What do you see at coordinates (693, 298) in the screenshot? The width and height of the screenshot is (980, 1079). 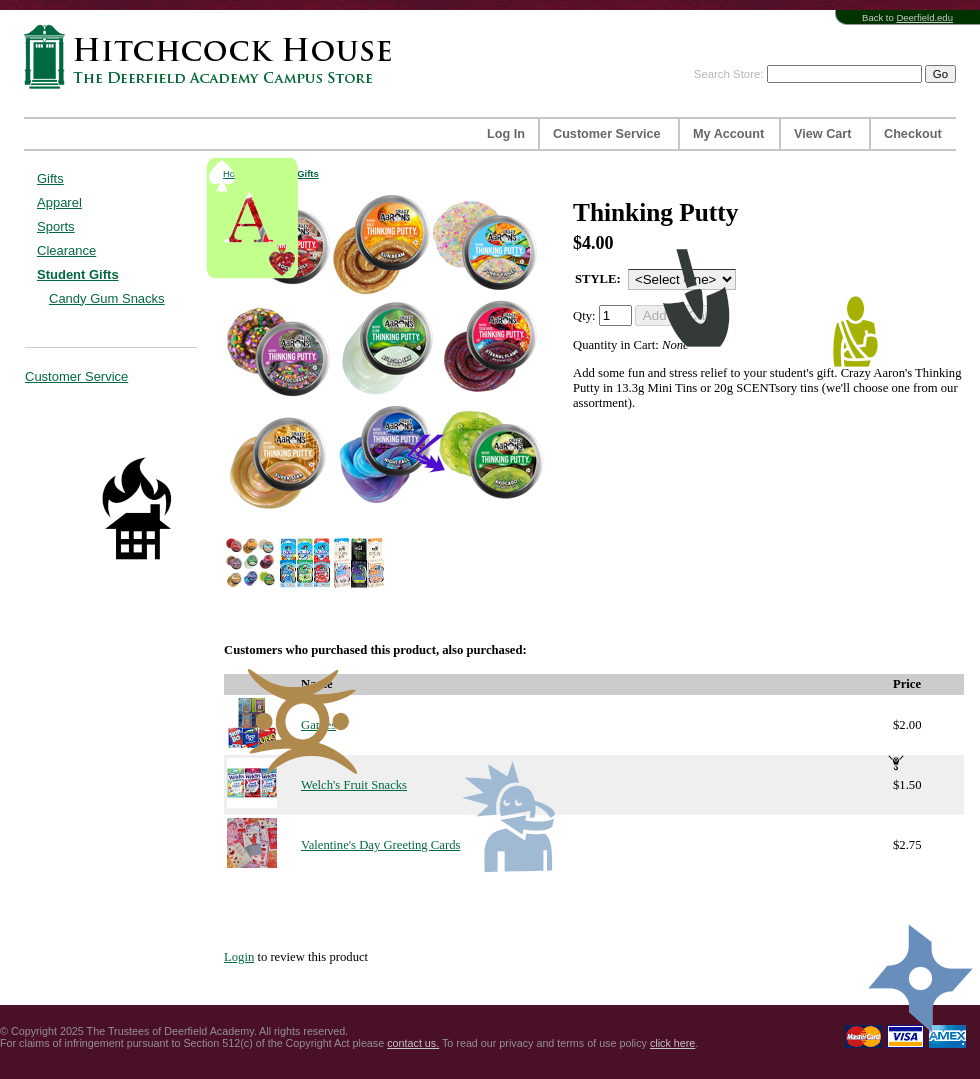 I see `select spade suit in a card game` at bounding box center [693, 298].